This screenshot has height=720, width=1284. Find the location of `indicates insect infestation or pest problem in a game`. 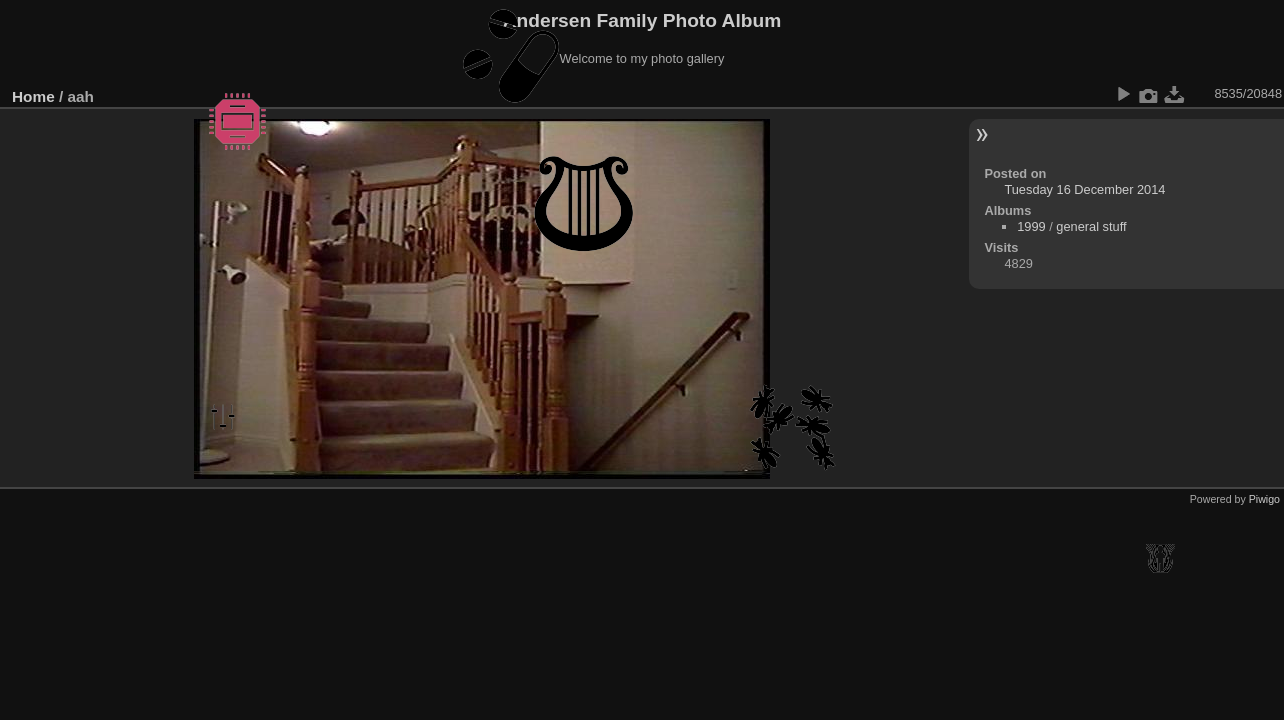

indicates insect infestation or pest problem in a game is located at coordinates (792, 427).